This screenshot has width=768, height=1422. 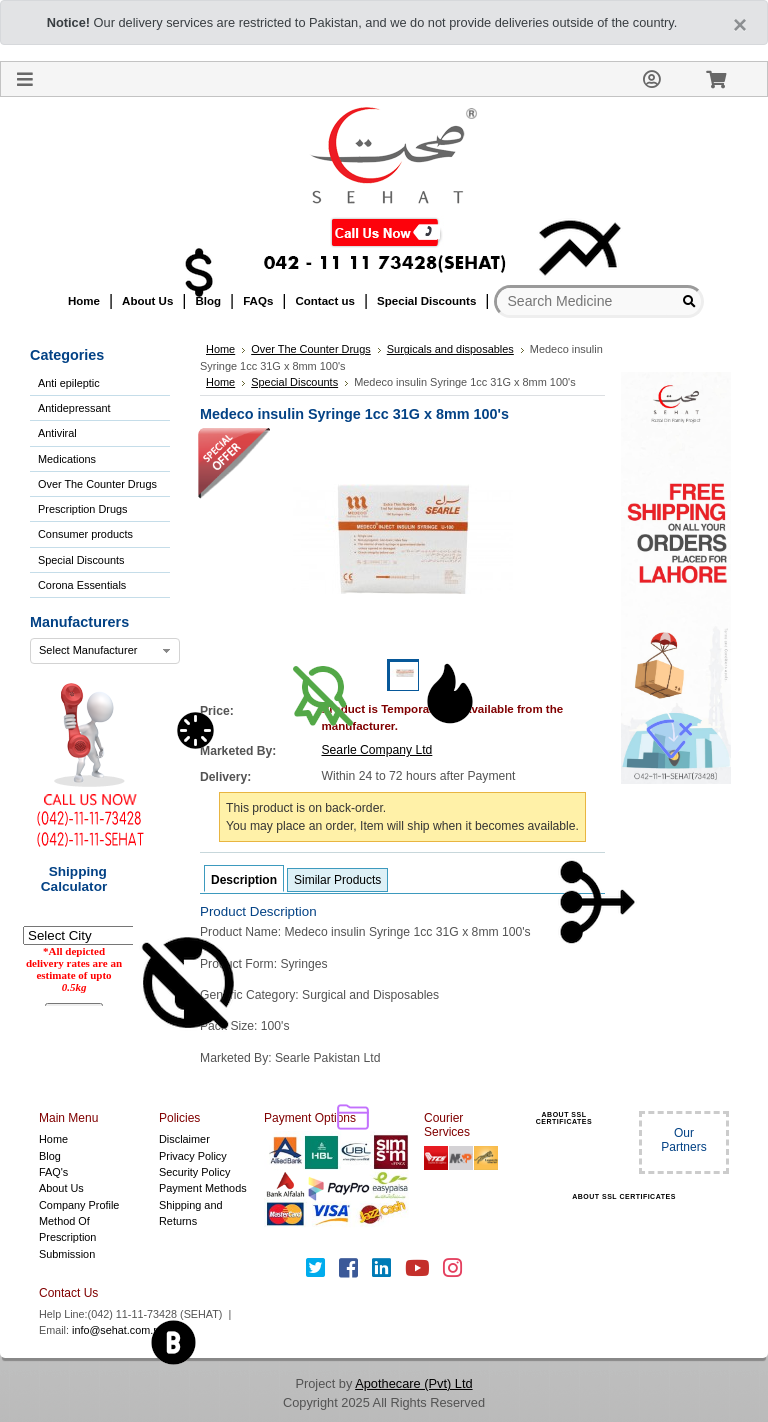 What do you see at coordinates (188, 982) in the screenshot?
I see `disable public visibility` at bounding box center [188, 982].